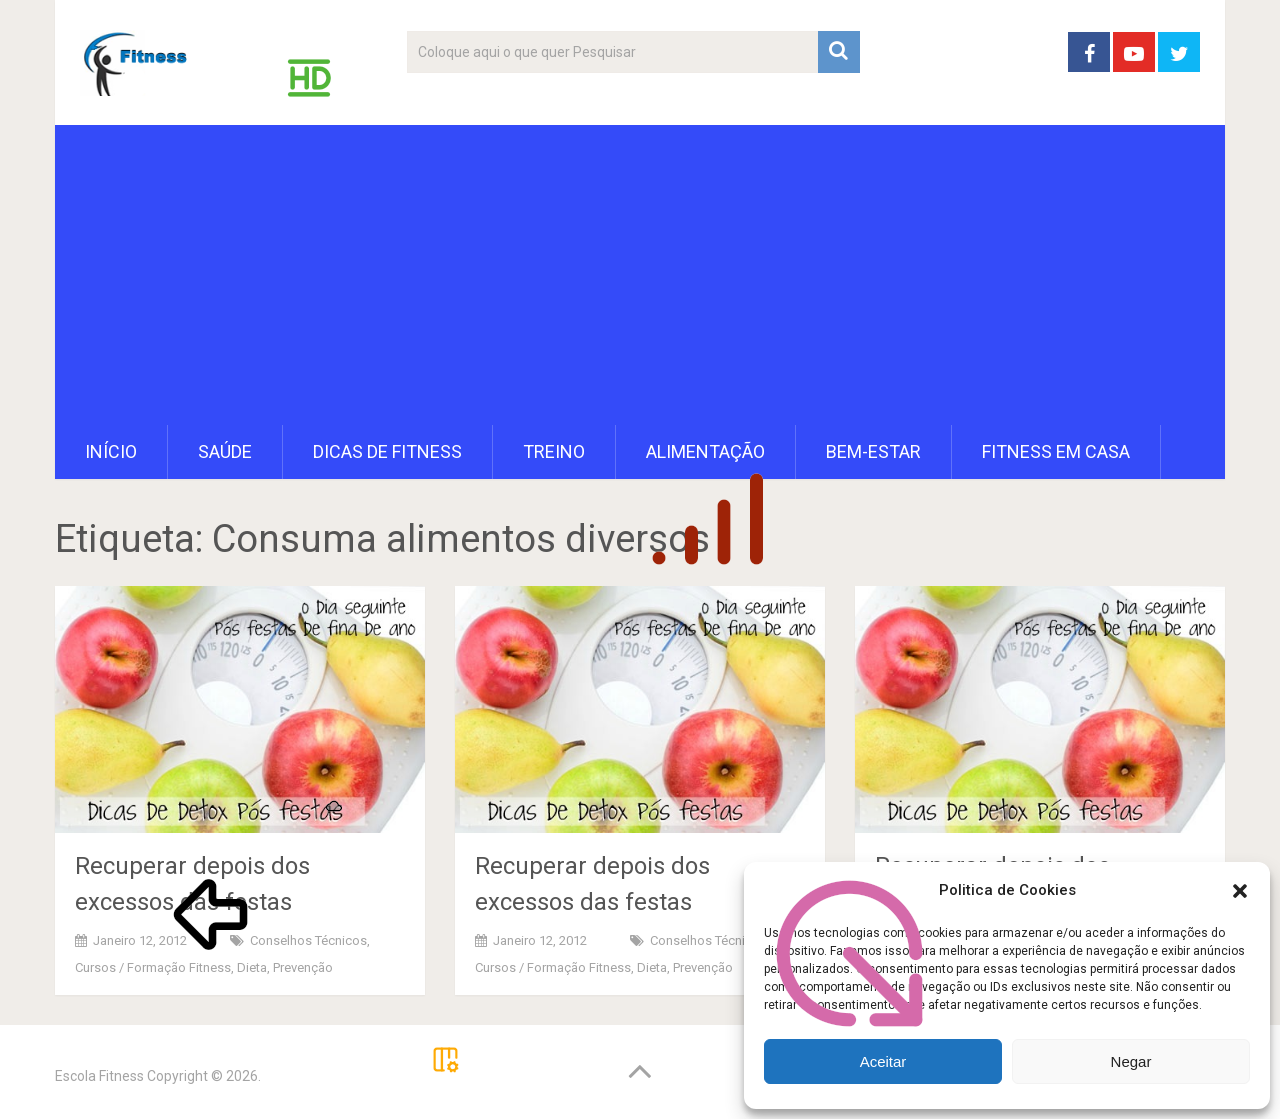  I want to click on go back to the previous screen, so click(212, 914).